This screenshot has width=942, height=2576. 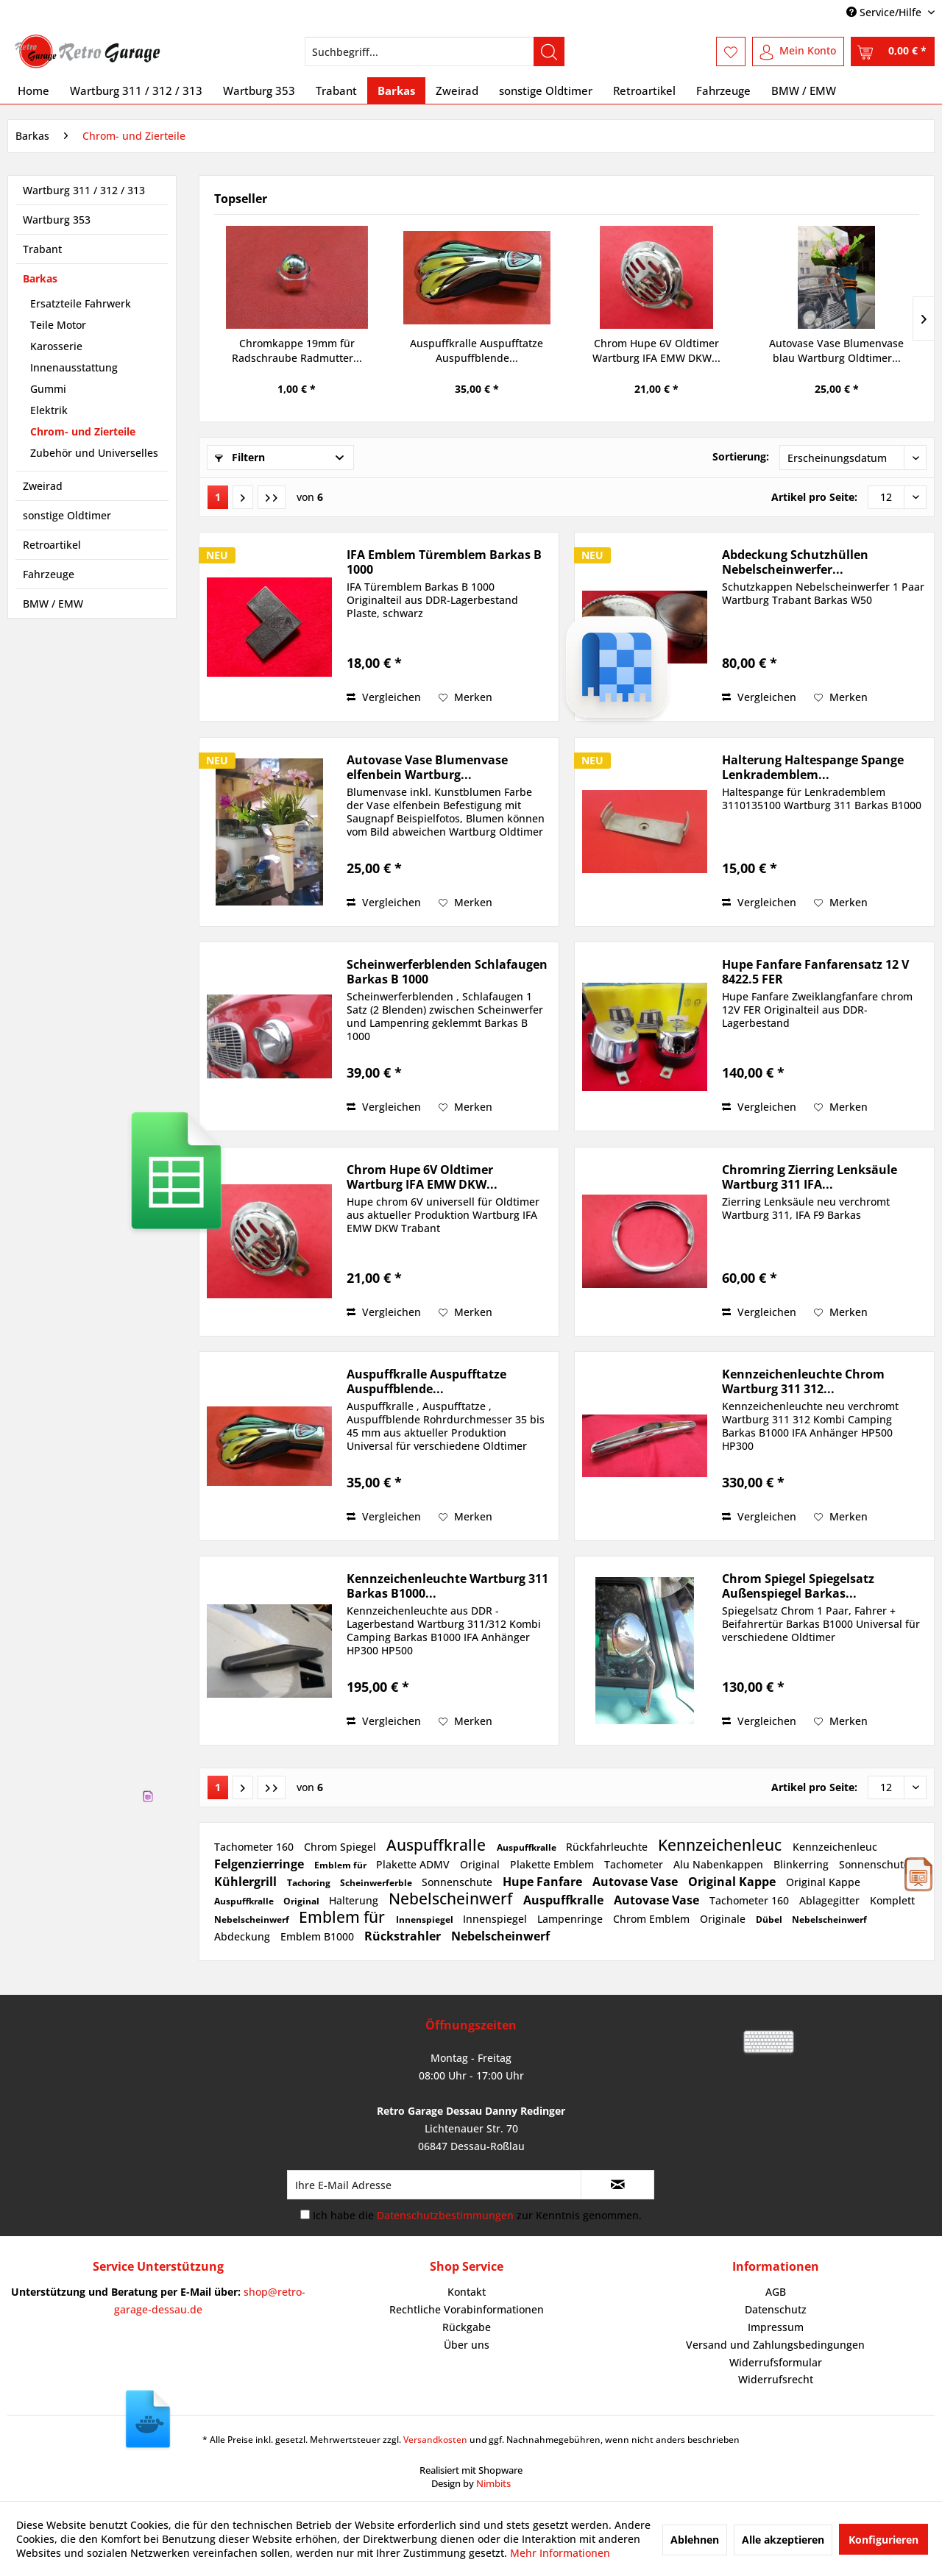 What do you see at coordinates (148, 2420) in the screenshot?
I see `a dockerfile or docker configuration file` at bounding box center [148, 2420].